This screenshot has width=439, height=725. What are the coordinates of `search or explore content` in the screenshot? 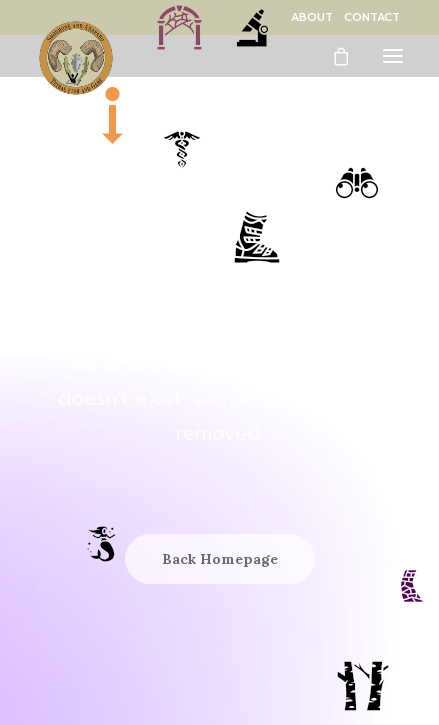 It's located at (357, 183).